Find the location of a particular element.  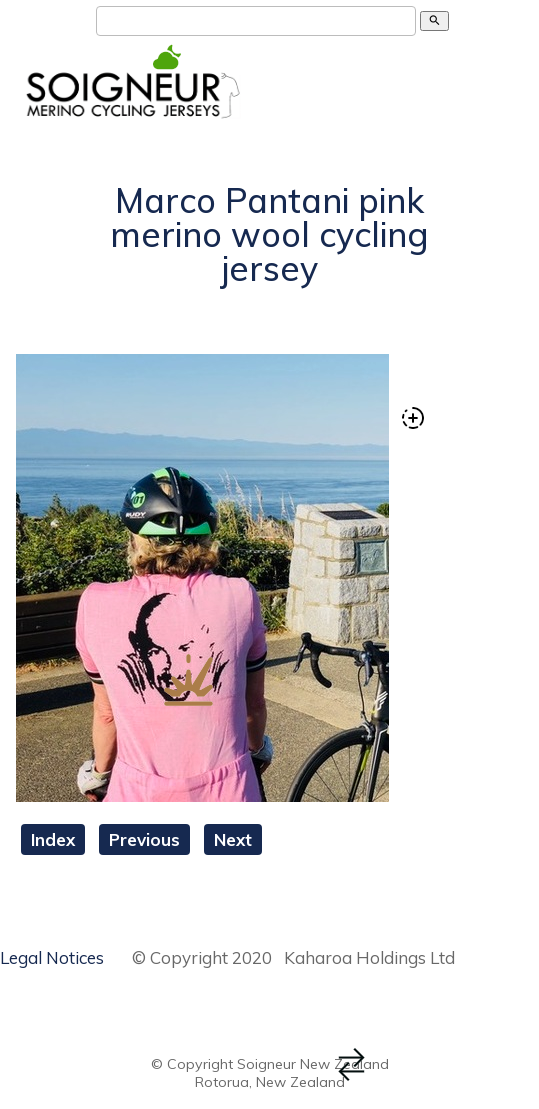

indicates an explosion or blast effect is located at coordinates (188, 681).